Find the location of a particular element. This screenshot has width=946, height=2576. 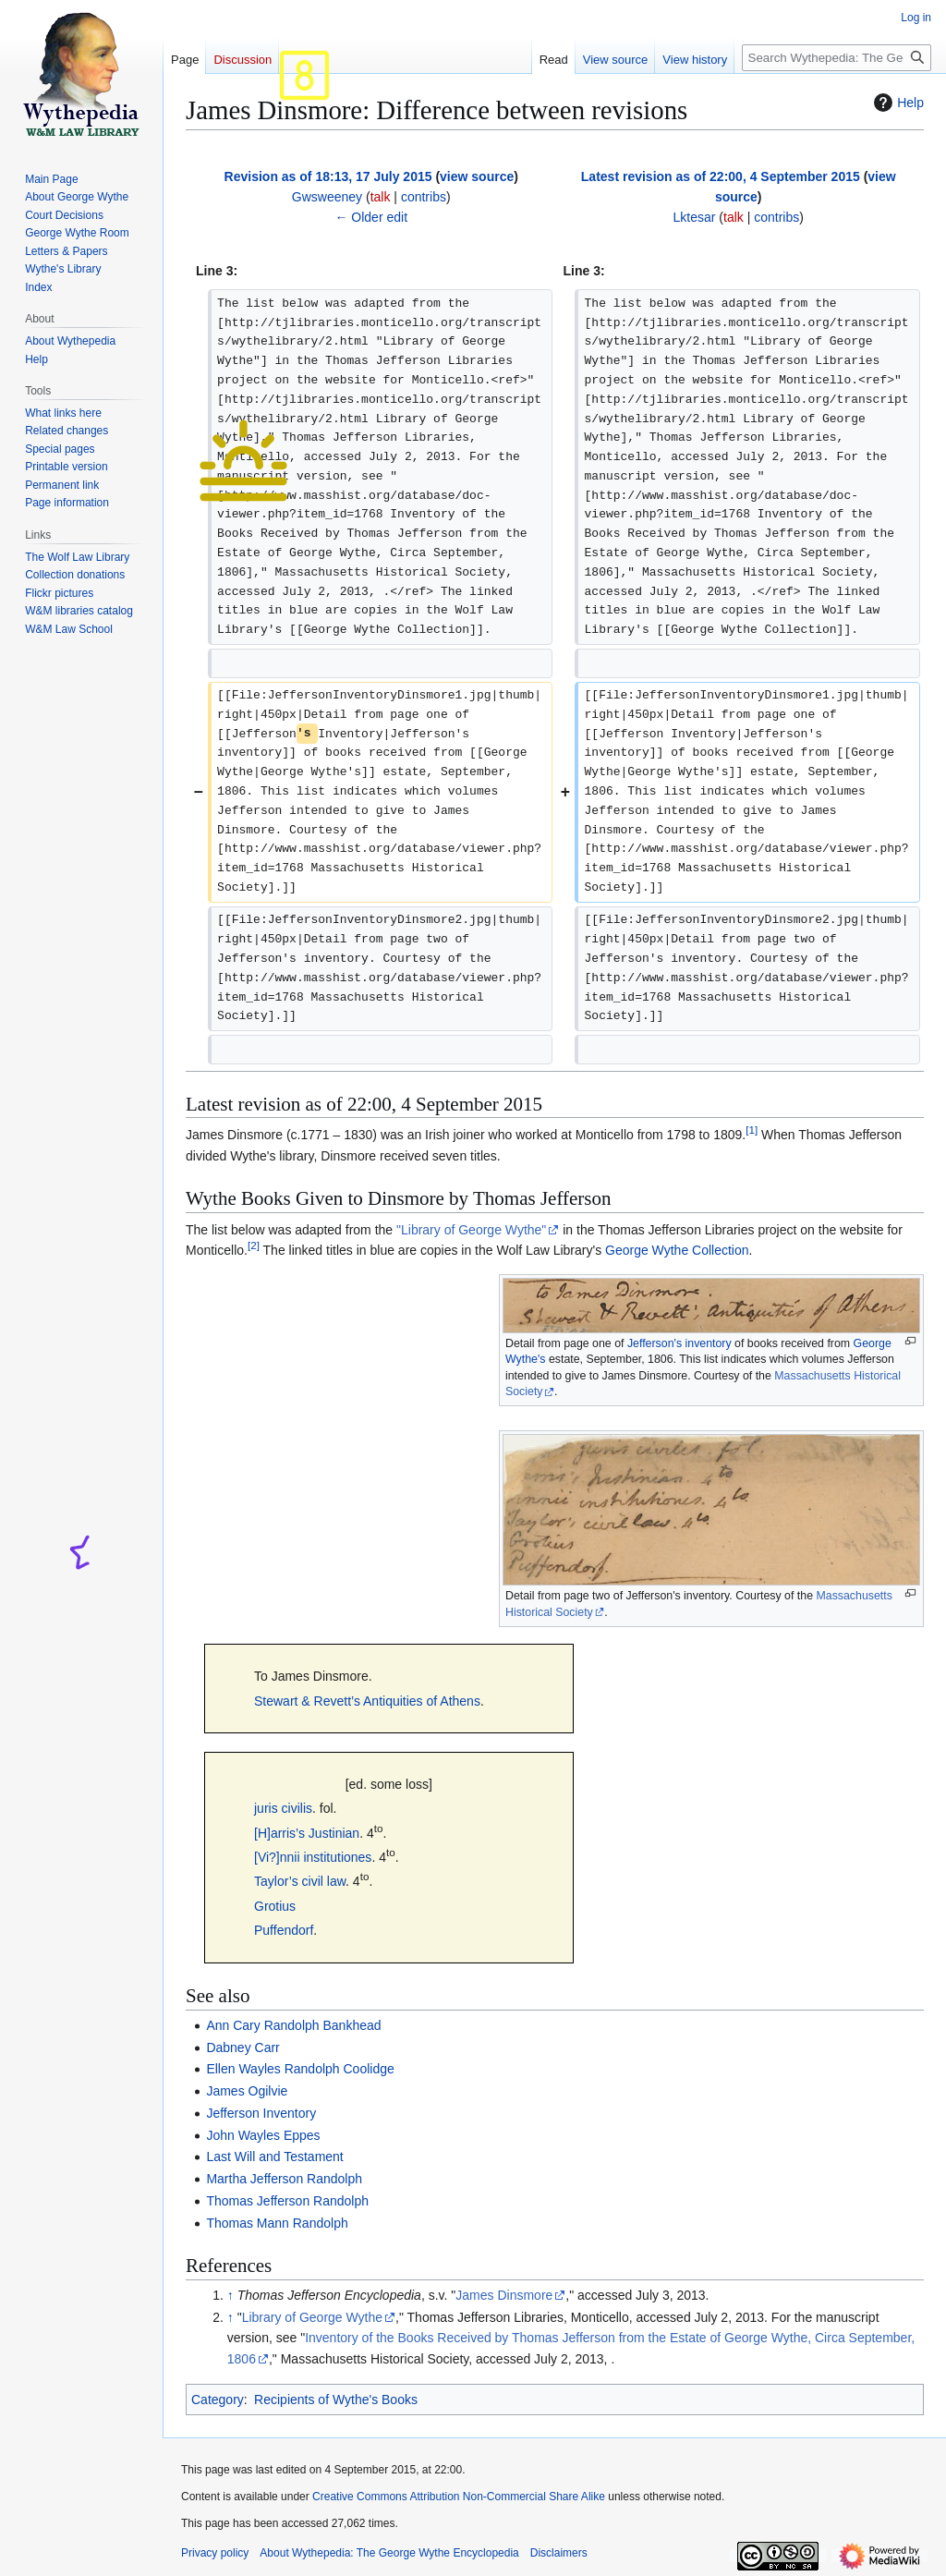

select or input the number eight is located at coordinates (304, 75).